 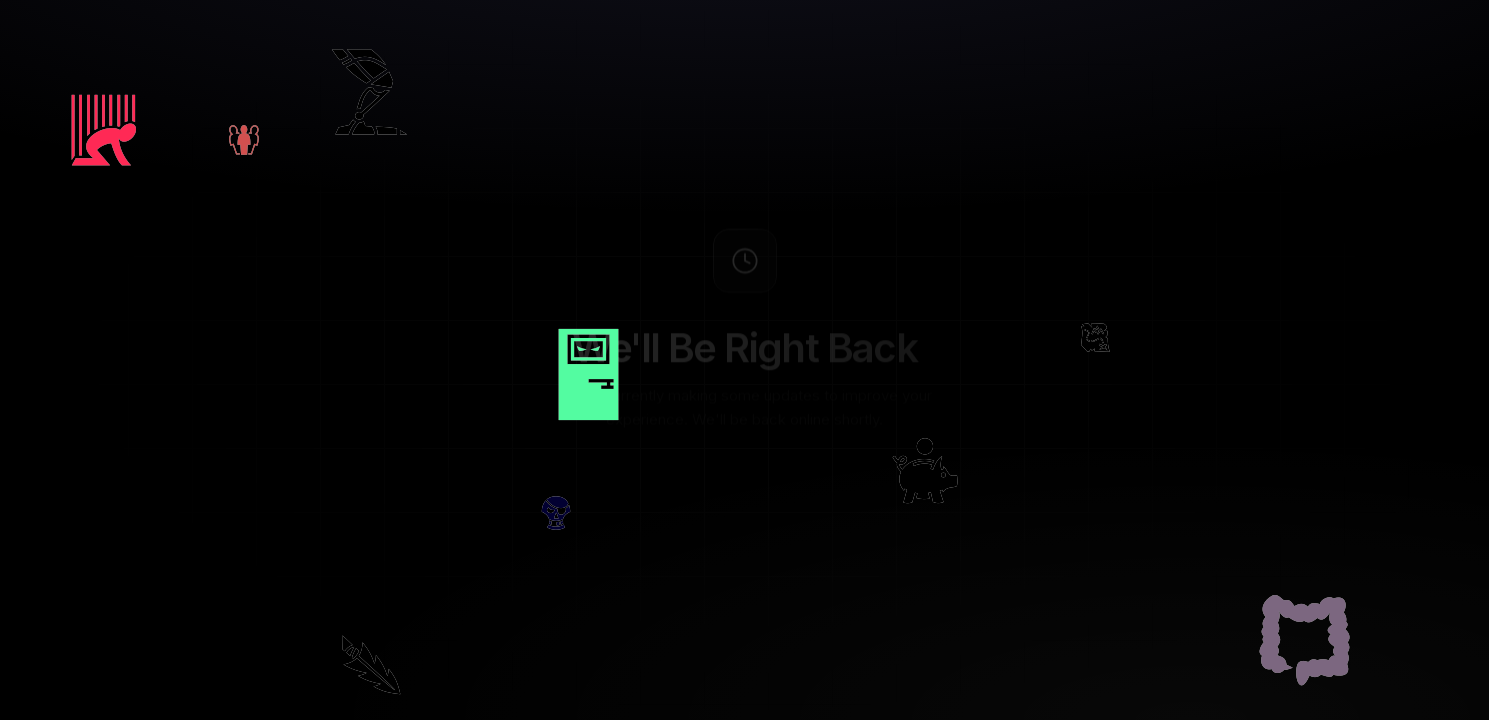 What do you see at coordinates (369, 92) in the screenshot?
I see `select robotic leg equipment or upgrade` at bounding box center [369, 92].